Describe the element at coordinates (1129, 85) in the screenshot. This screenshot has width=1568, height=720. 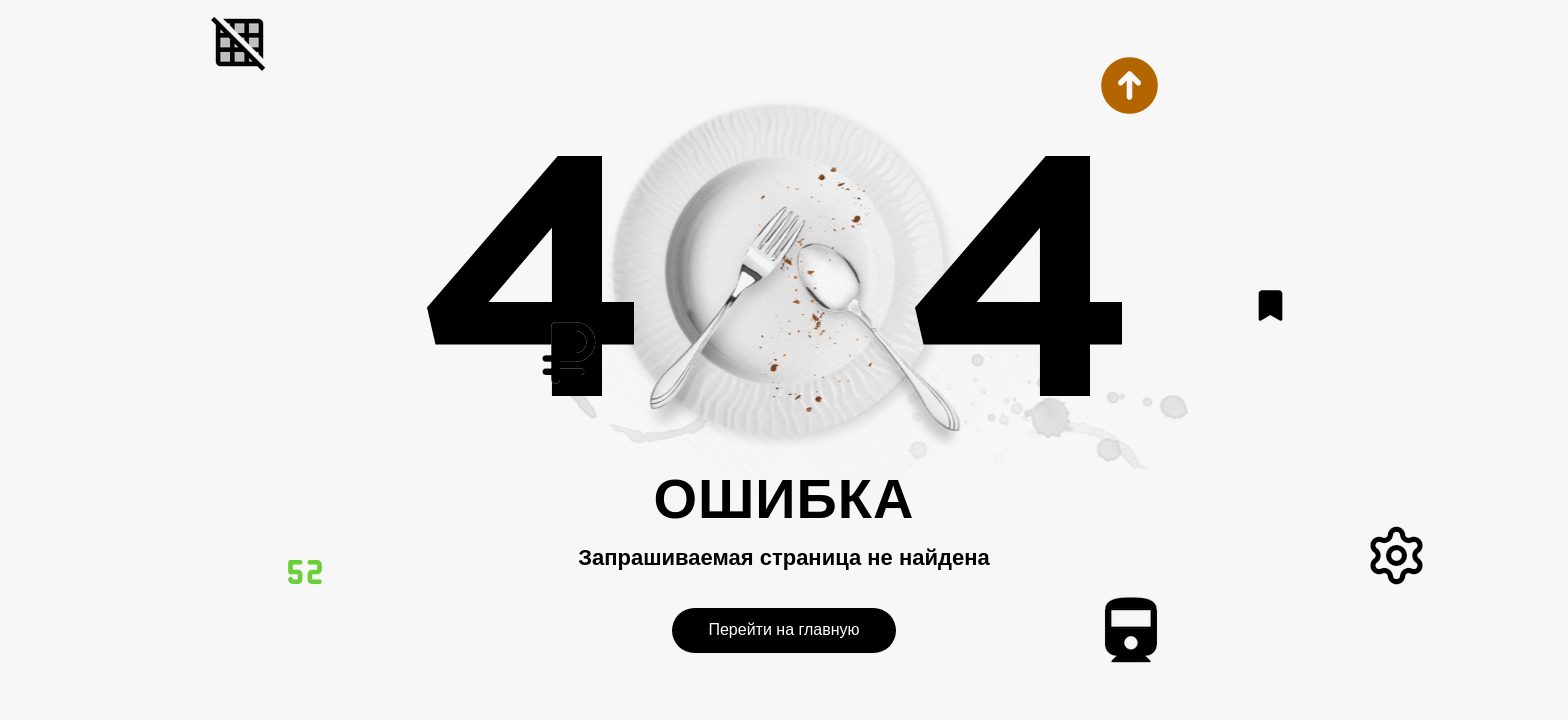
I see `upload a file or content` at that location.